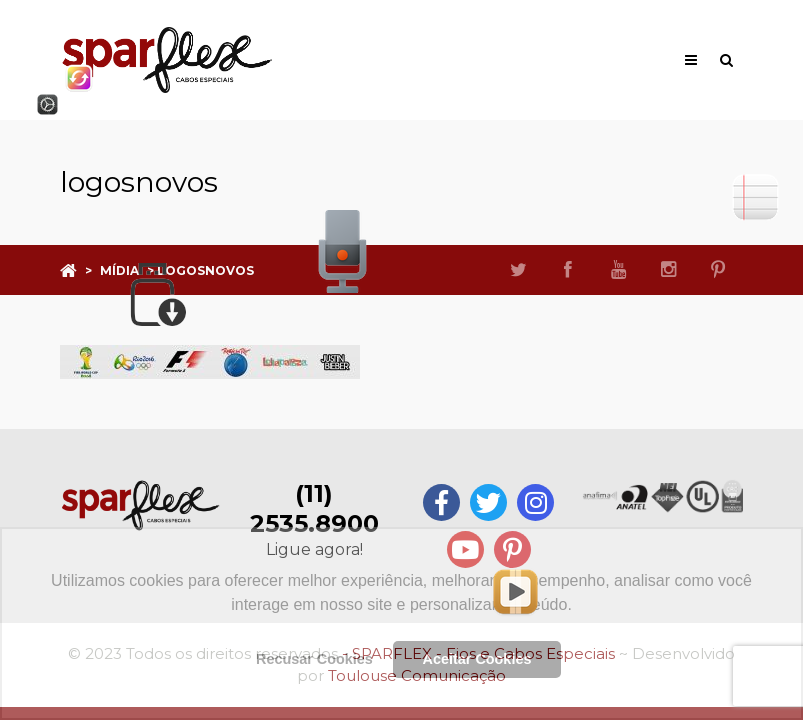 This screenshot has width=803, height=720. What do you see at coordinates (47, 104) in the screenshot?
I see `default application icon placeholder` at bounding box center [47, 104].